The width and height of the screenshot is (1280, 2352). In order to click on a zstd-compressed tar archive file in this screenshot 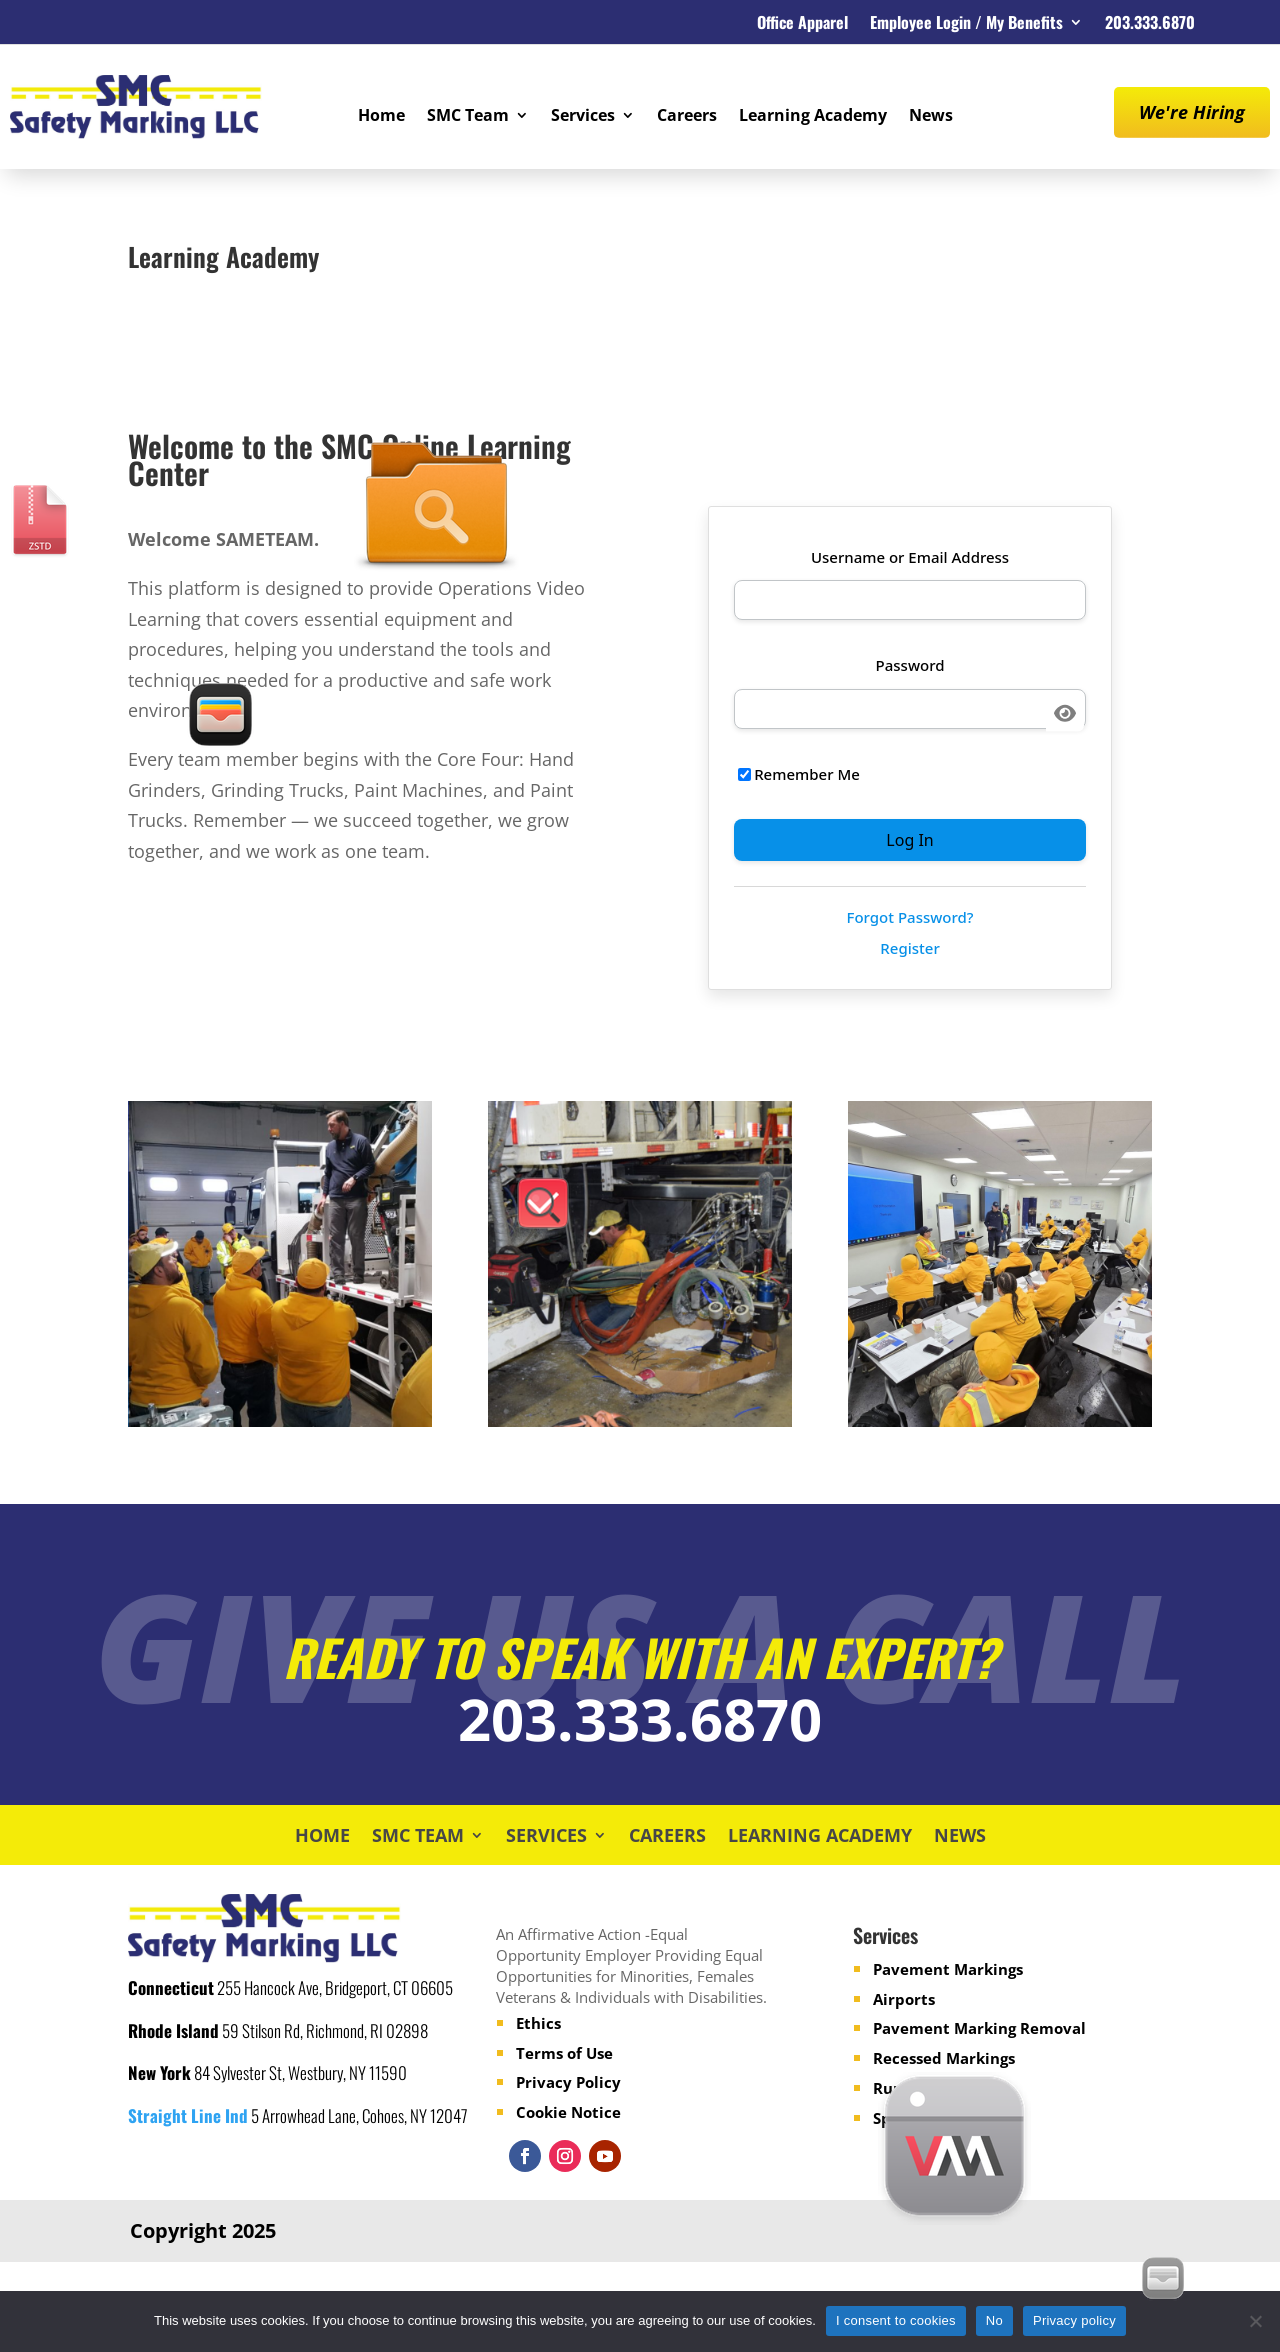, I will do `click(40, 521)`.